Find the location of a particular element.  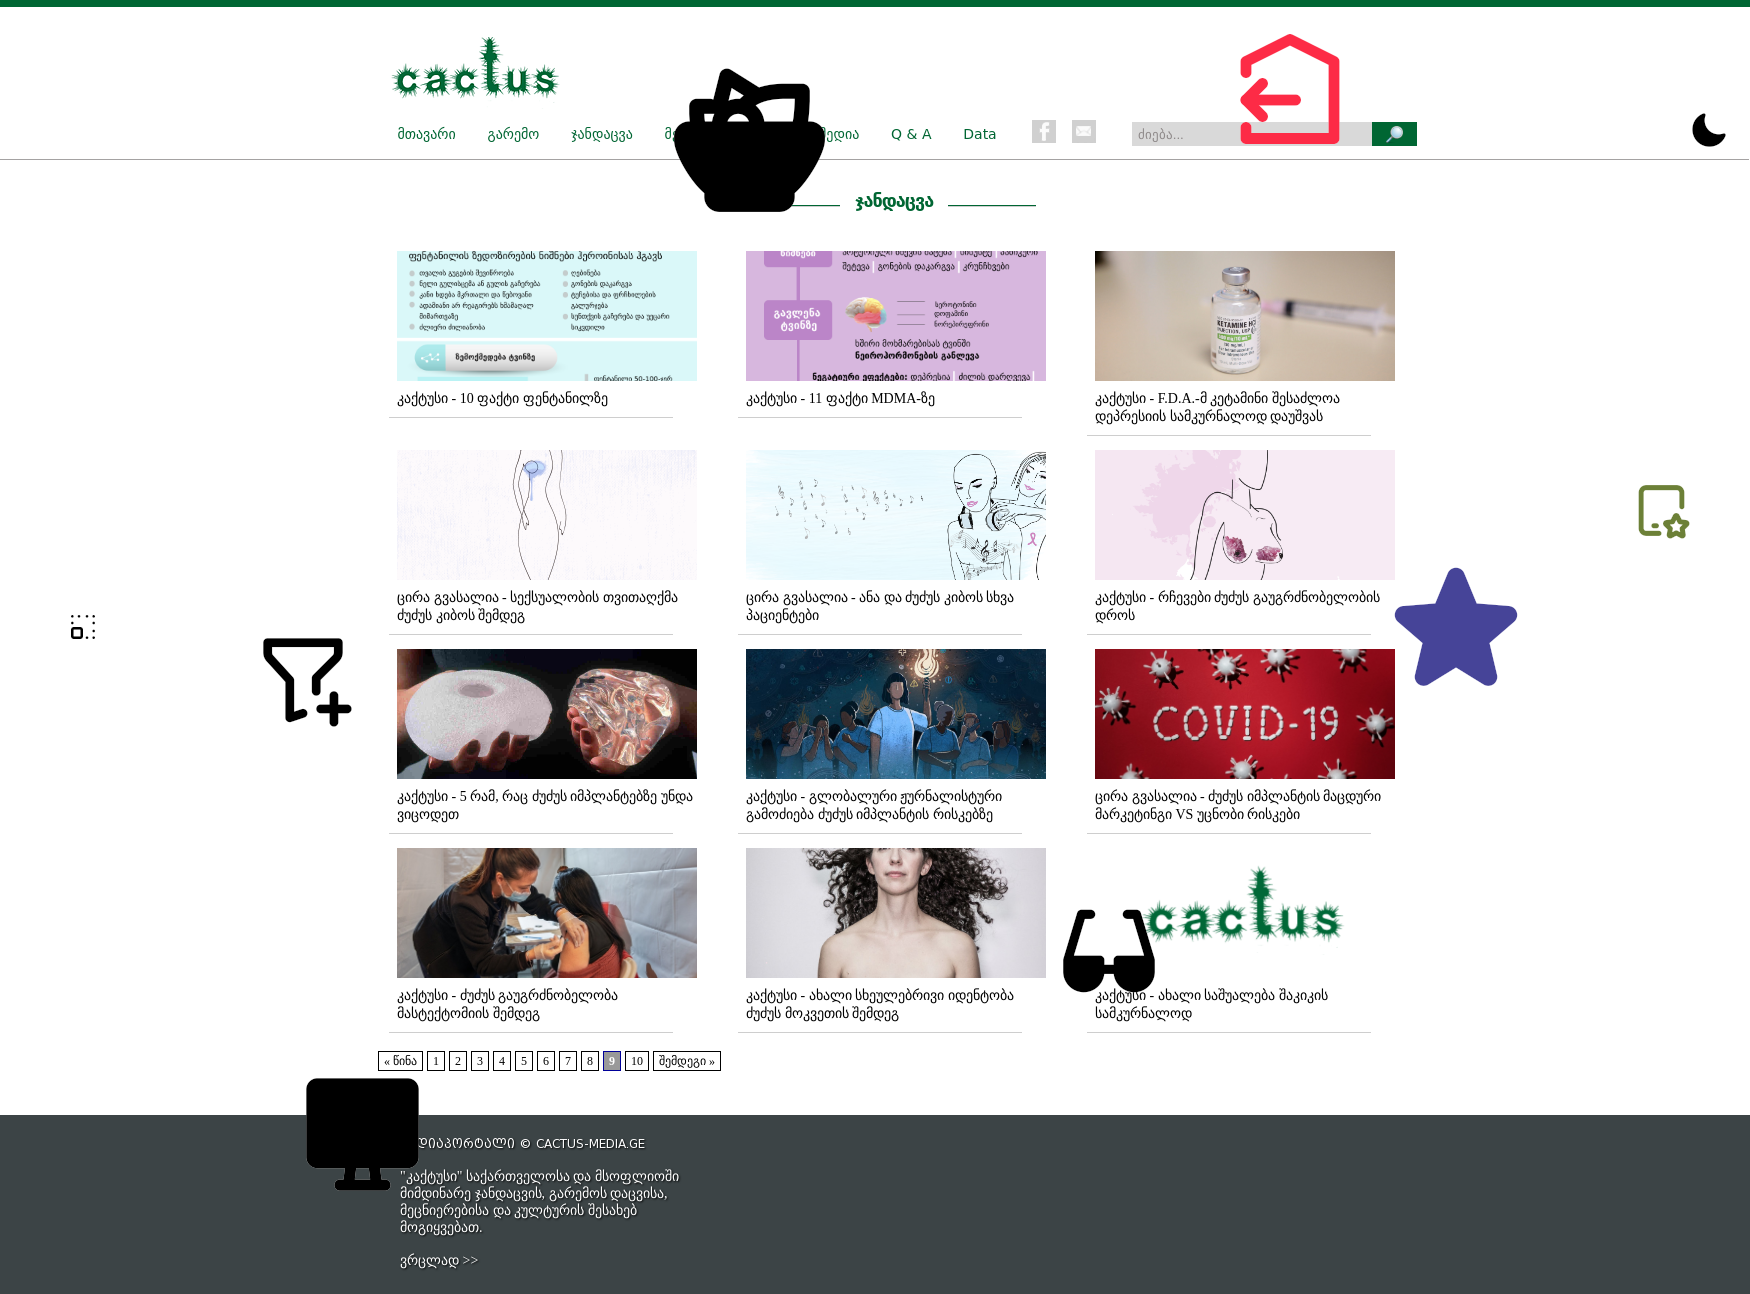

view healthy meal options is located at coordinates (749, 136).